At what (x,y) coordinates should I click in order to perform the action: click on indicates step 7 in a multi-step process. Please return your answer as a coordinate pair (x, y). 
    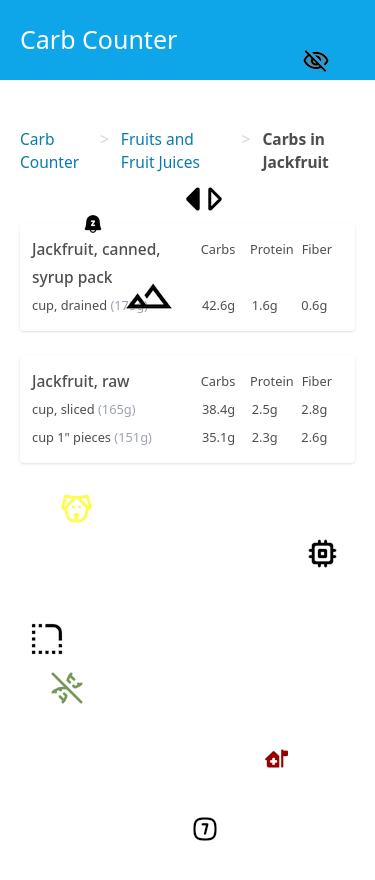
    Looking at the image, I should click on (205, 829).